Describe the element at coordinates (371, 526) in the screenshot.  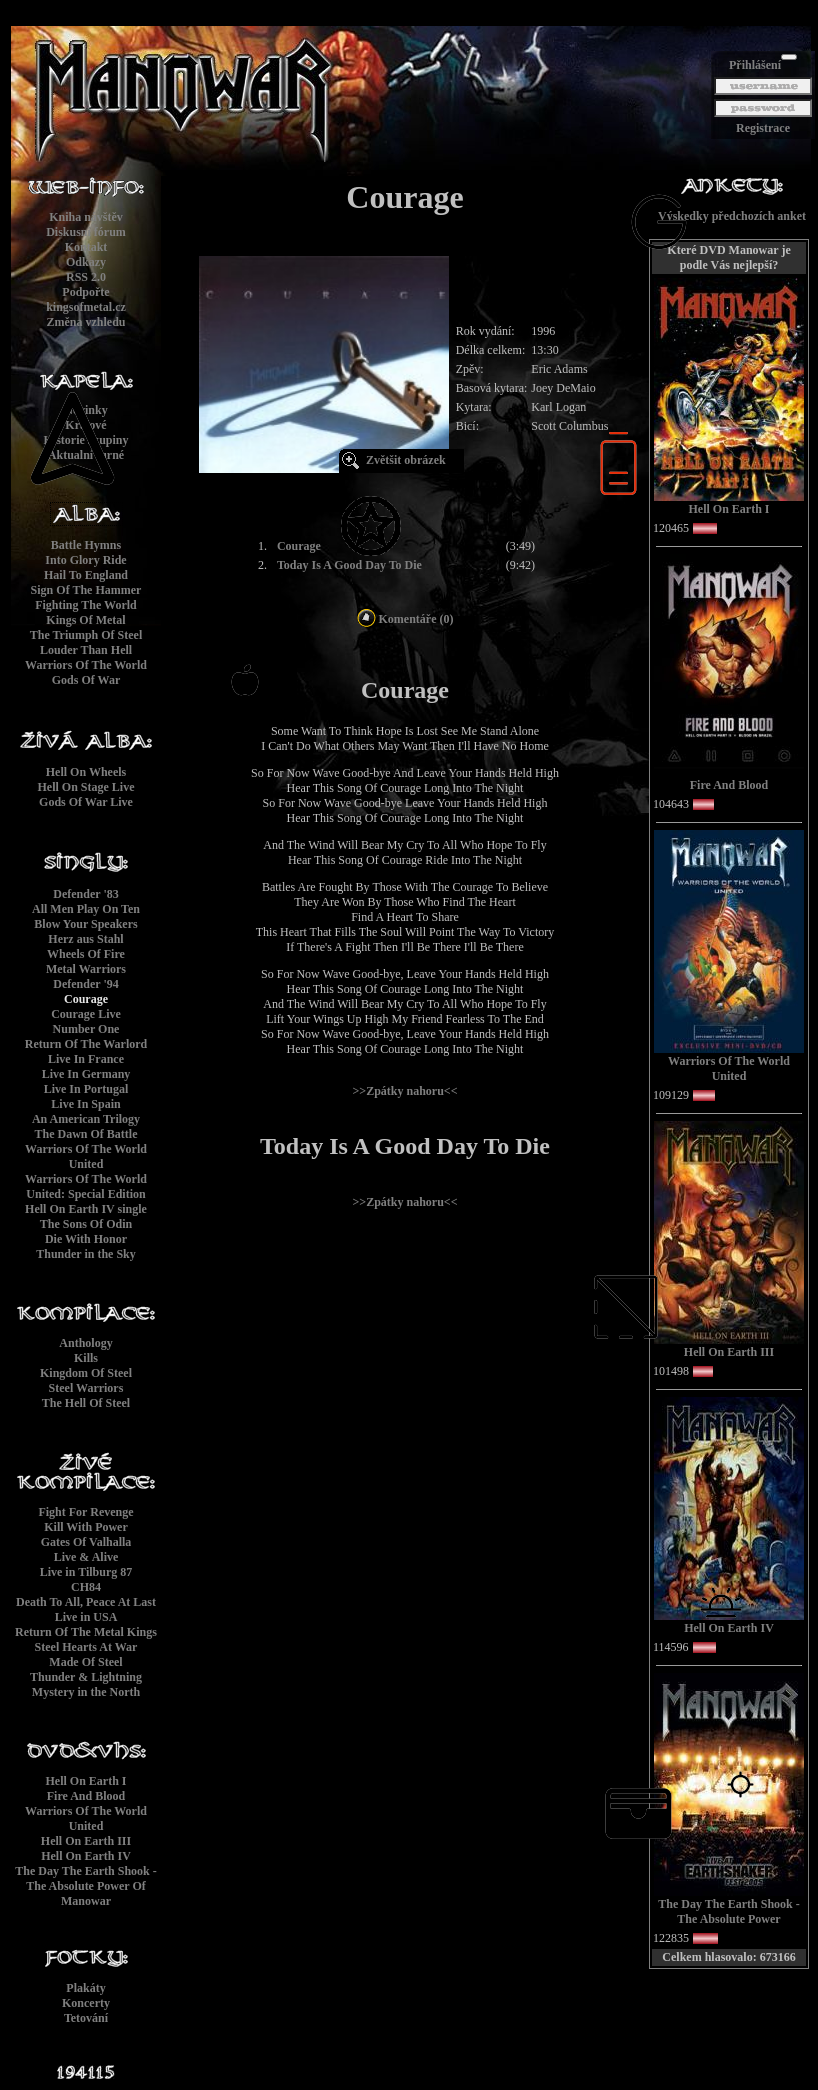
I see `view favorites or starred items` at that location.